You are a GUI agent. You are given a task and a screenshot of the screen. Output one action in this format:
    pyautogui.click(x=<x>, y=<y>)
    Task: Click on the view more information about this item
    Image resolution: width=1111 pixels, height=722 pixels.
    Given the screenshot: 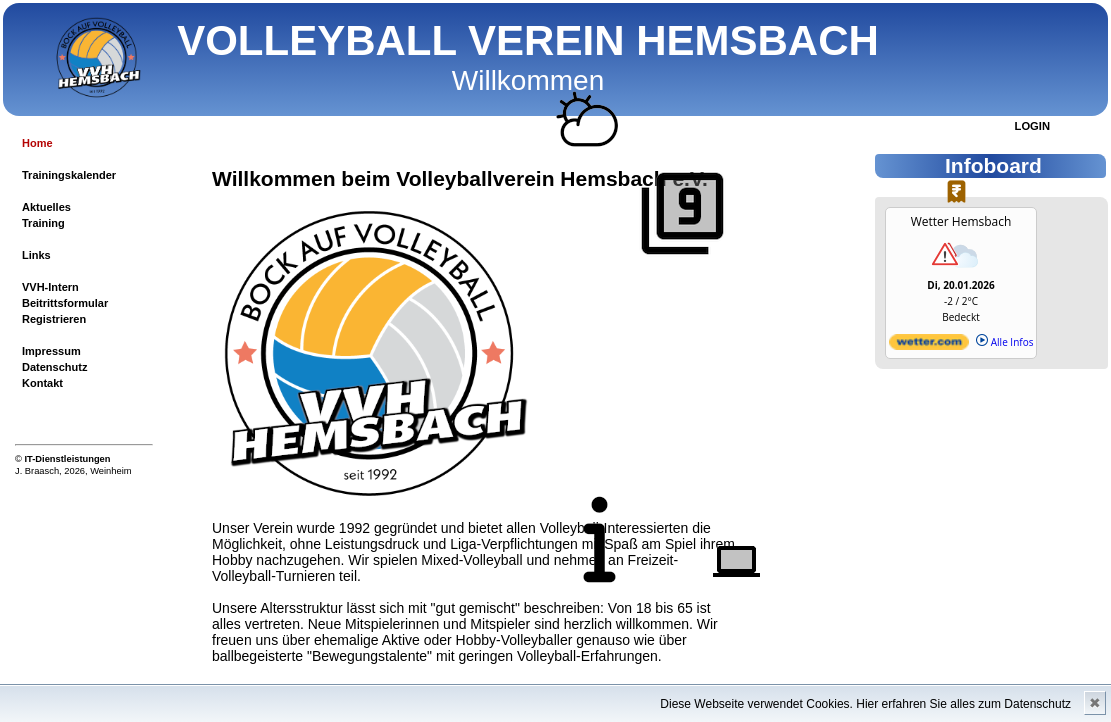 What is the action you would take?
    pyautogui.click(x=599, y=539)
    